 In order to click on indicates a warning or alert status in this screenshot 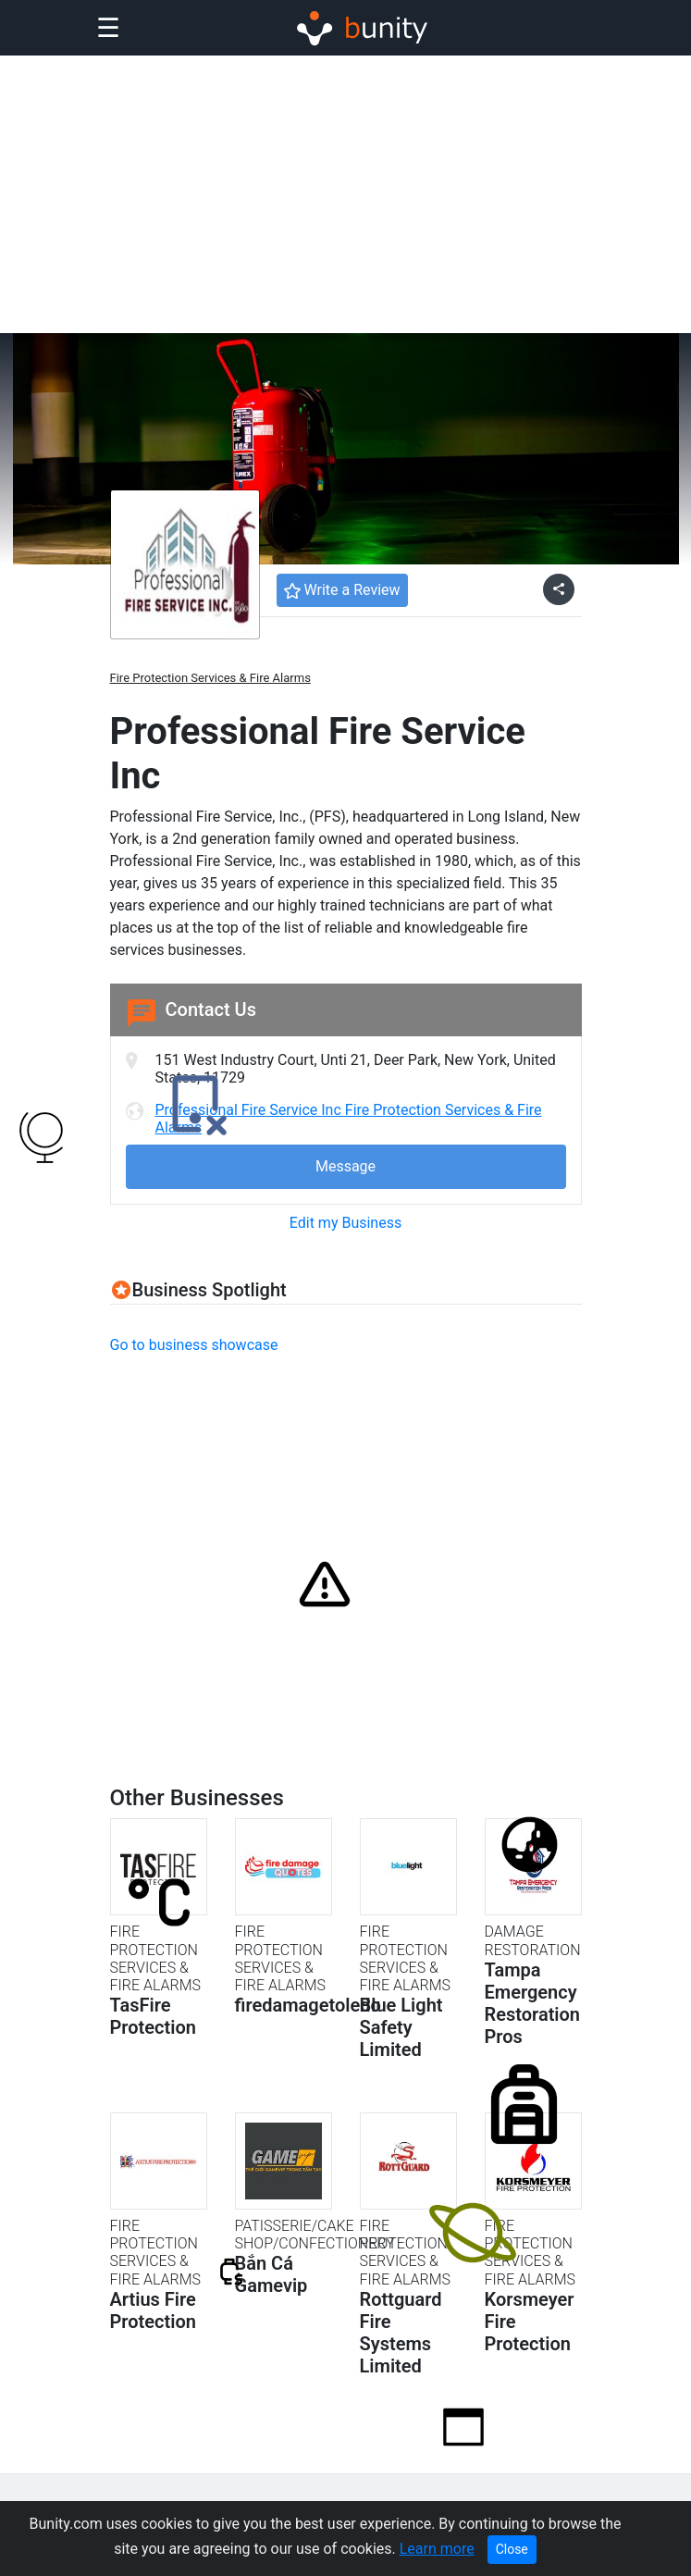, I will do `click(325, 1585)`.